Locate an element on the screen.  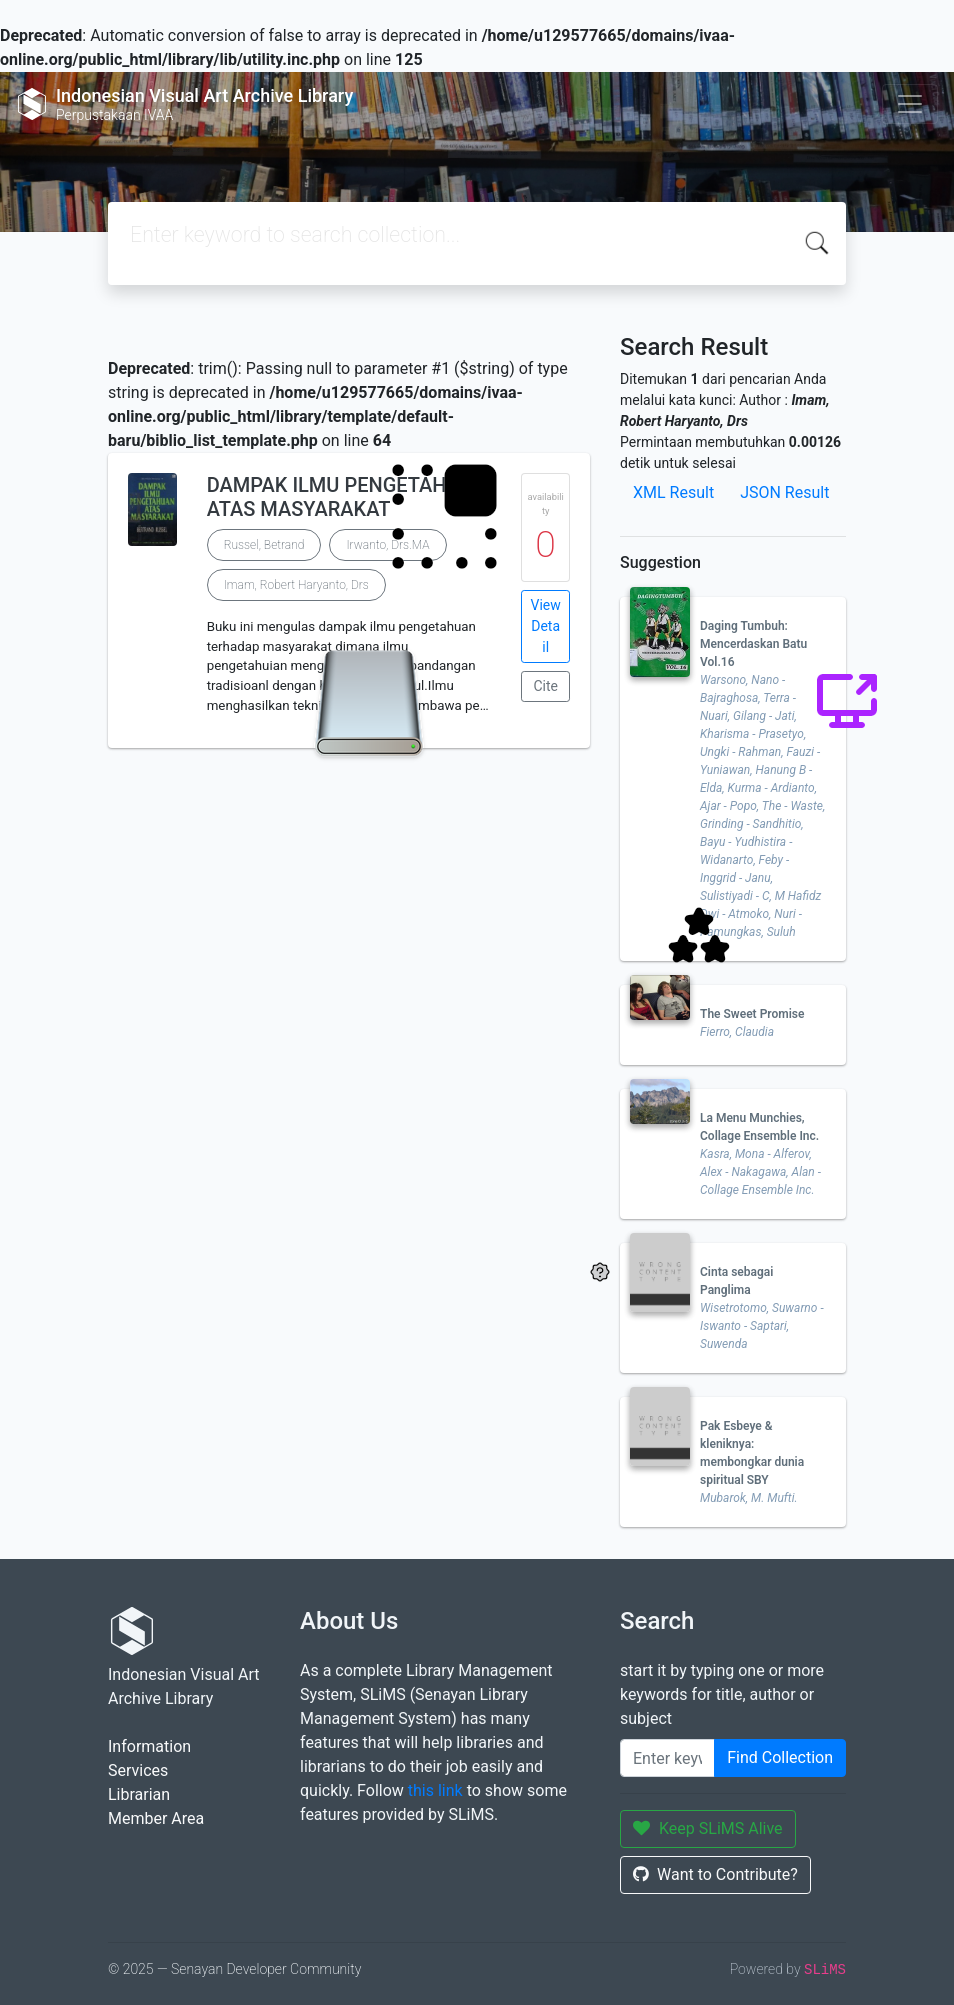
access removable storage device is located at coordinates (369, 704).